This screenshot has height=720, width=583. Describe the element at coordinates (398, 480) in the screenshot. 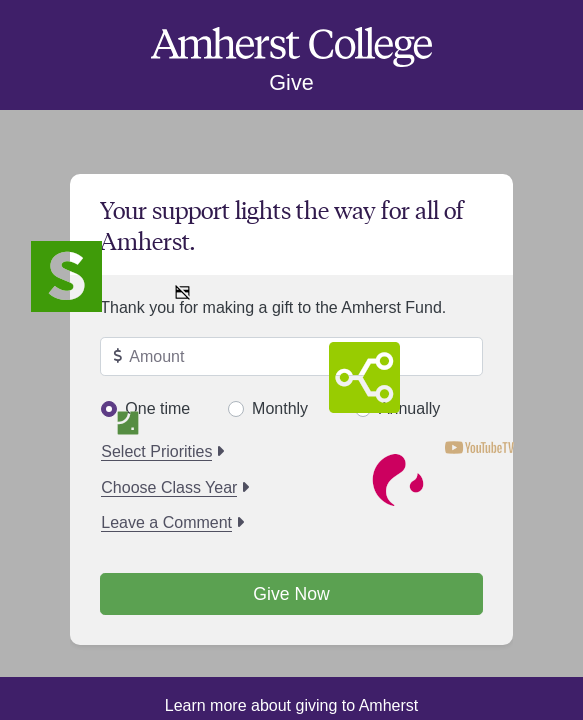

I see `taichi programming language logo` at that location.